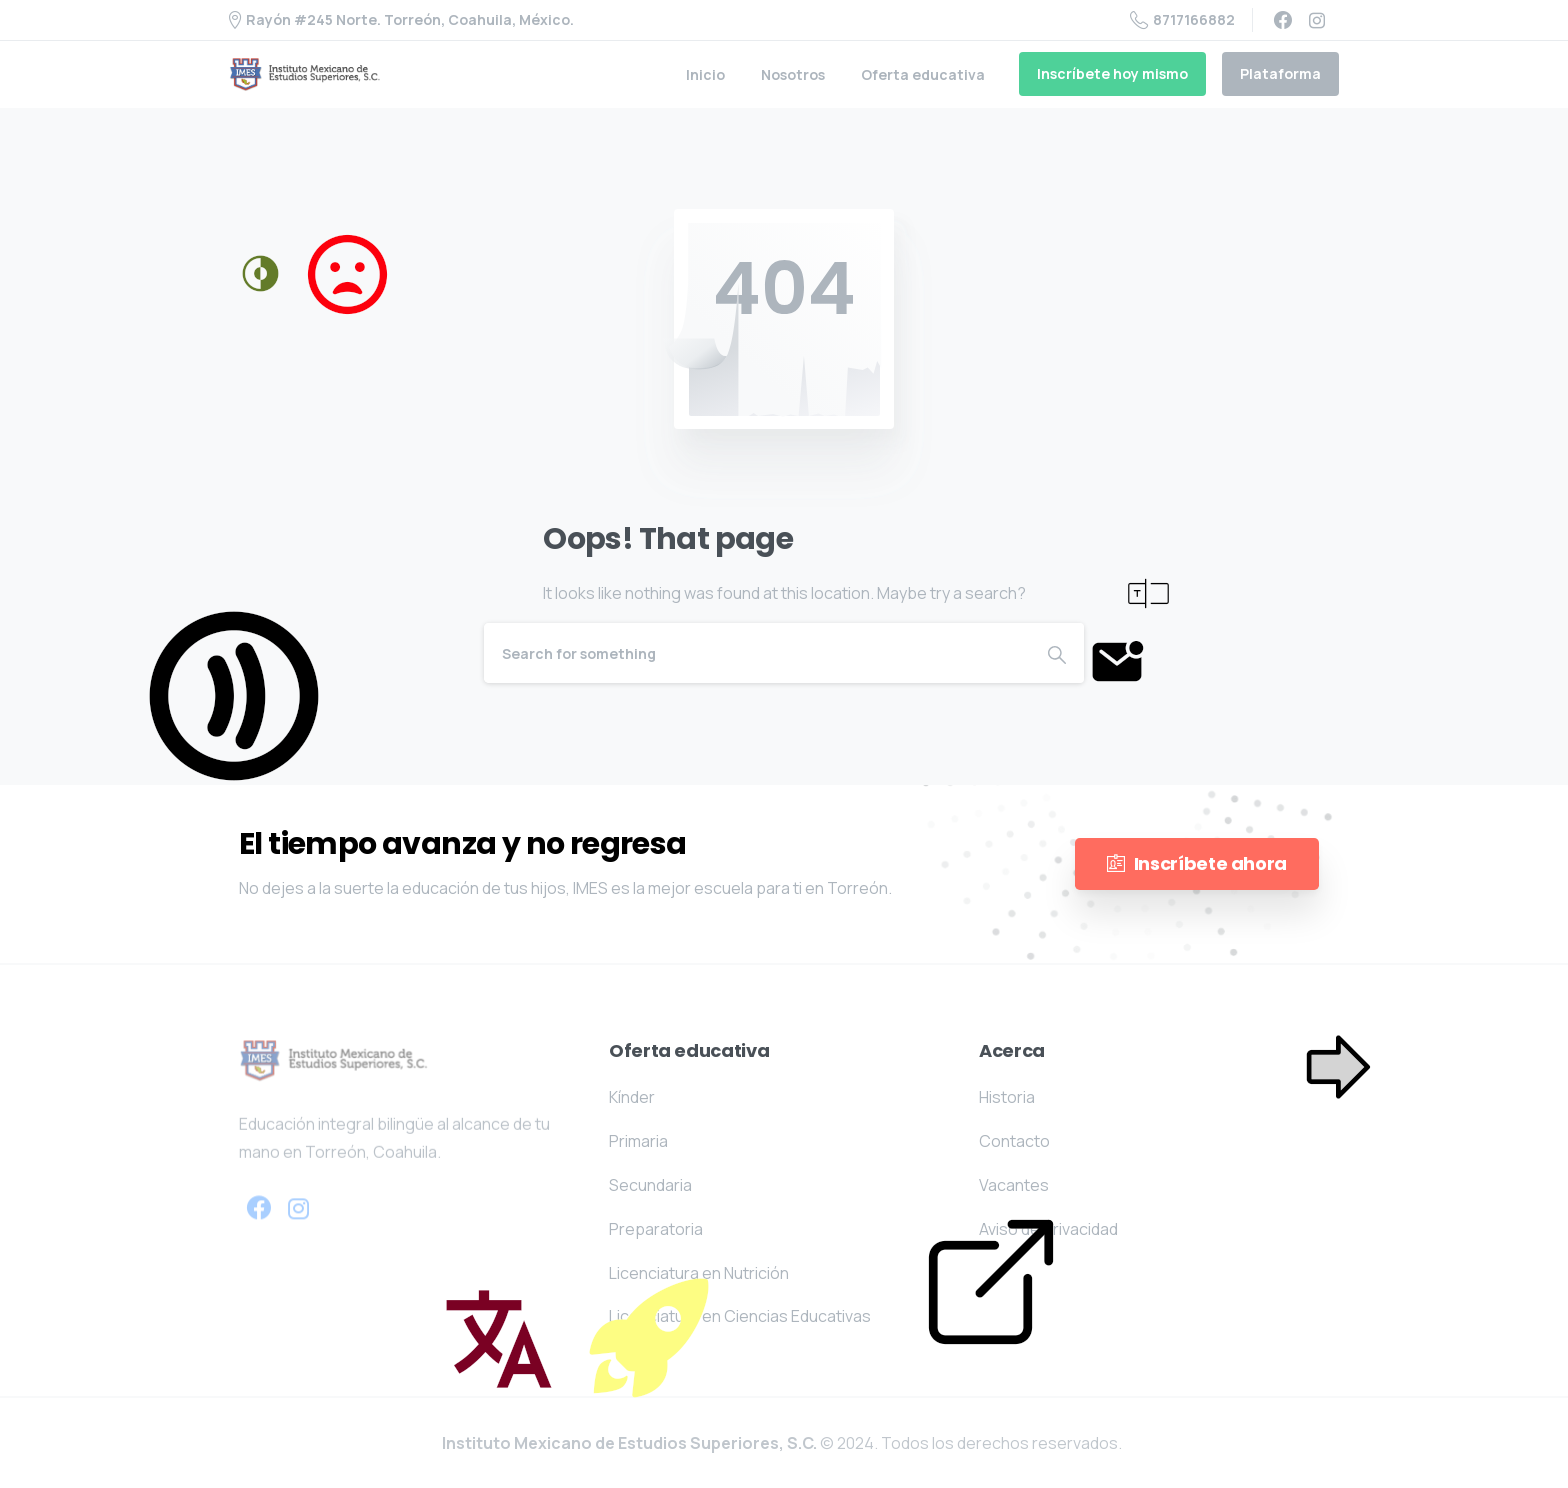 The width and height of the screenshot is (1568, 1488). I want to click on indicates new unread email, so click(1117, 662).